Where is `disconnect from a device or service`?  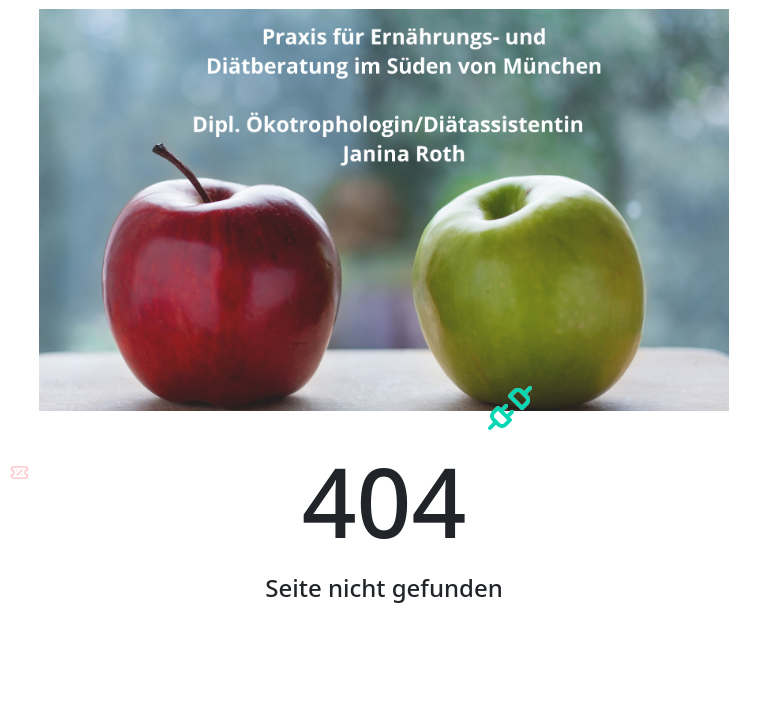
disconnect from a device or service is located at coordinates (510, 408).